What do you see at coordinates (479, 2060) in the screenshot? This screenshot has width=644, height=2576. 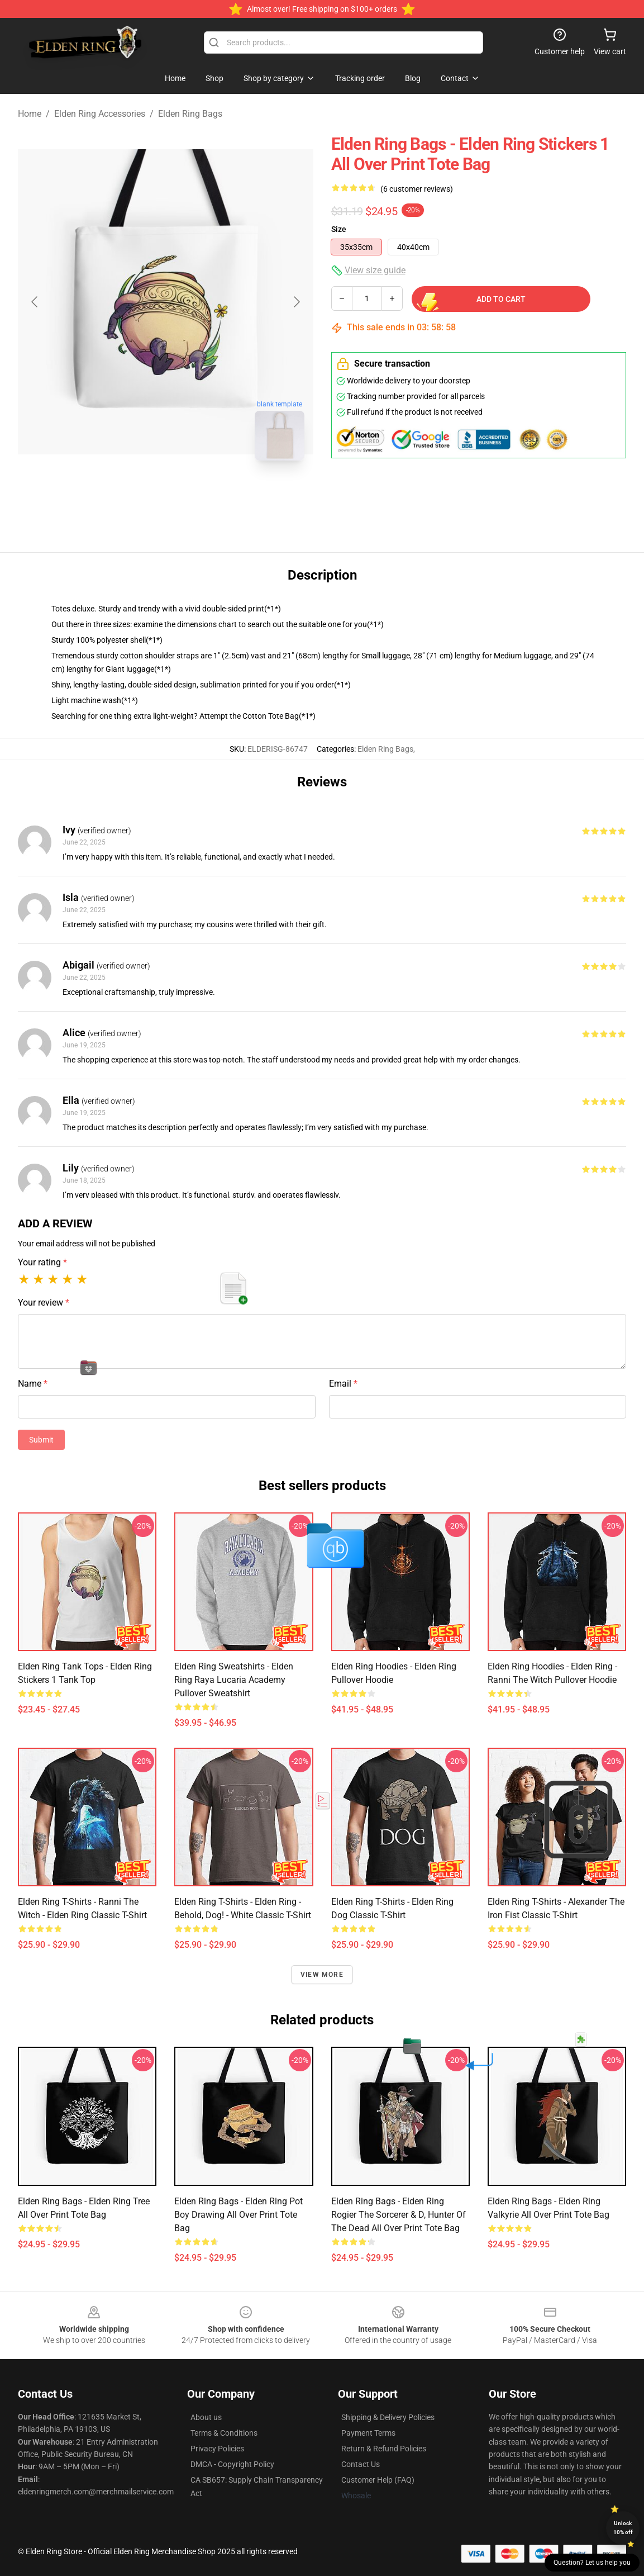 I see `reply to the sender of an email` at bounding box center [479, 2060].